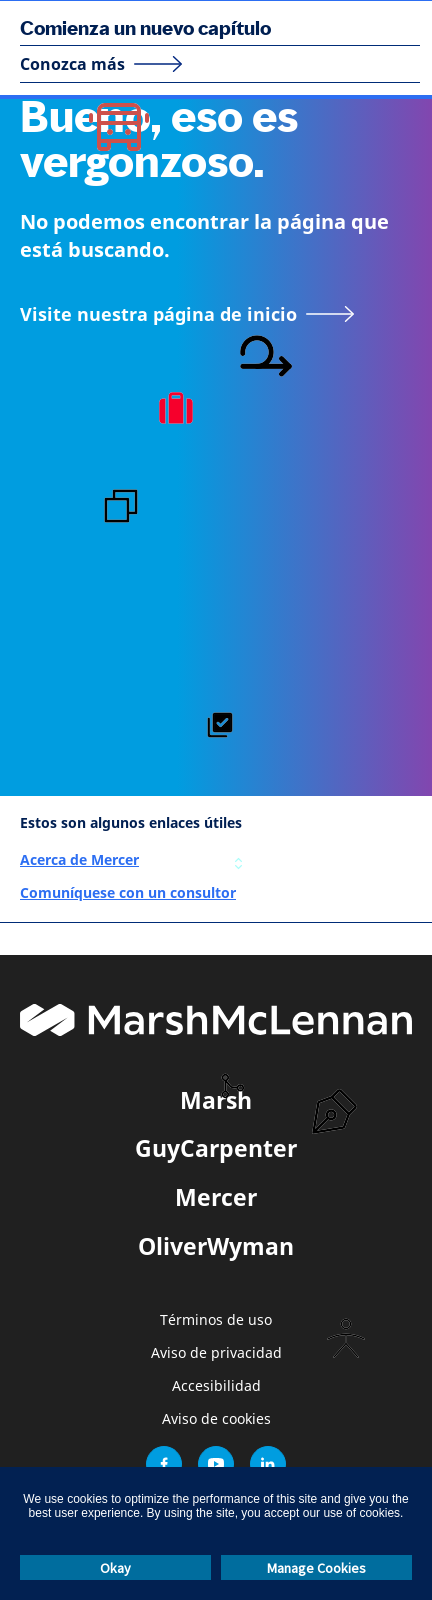 This screenshot has width=432, height=1600. What do you see at coordinates (332, 1114) in the screenshot?
I see `access drawing or illustration tools` at bounding box center [332, 1114].